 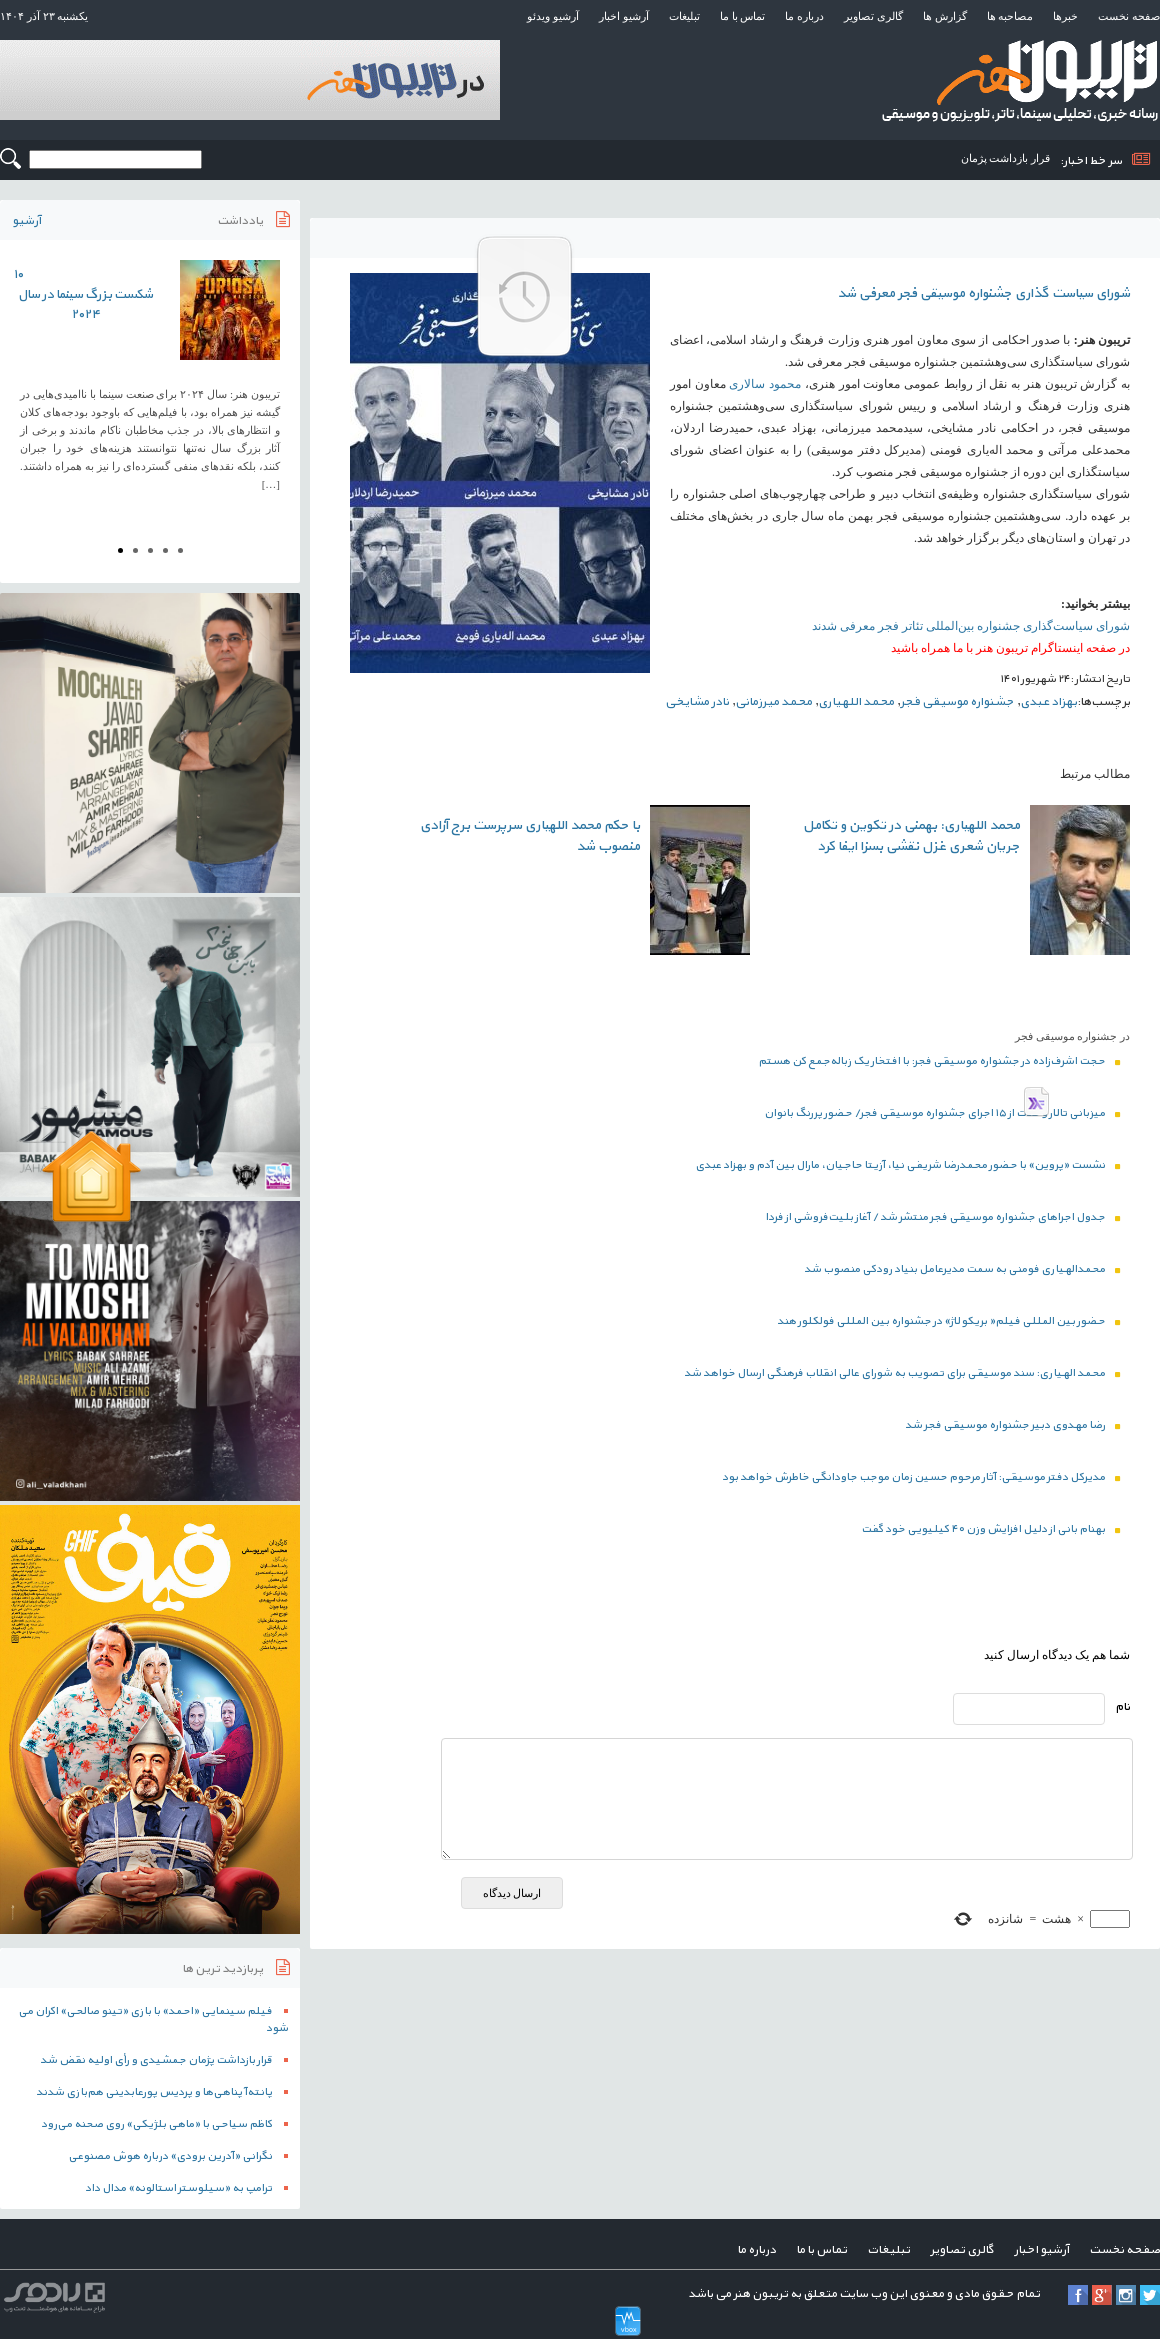 I want to click on a VirtualBox virtual machine configuration file, so click(x=628, y=2321).